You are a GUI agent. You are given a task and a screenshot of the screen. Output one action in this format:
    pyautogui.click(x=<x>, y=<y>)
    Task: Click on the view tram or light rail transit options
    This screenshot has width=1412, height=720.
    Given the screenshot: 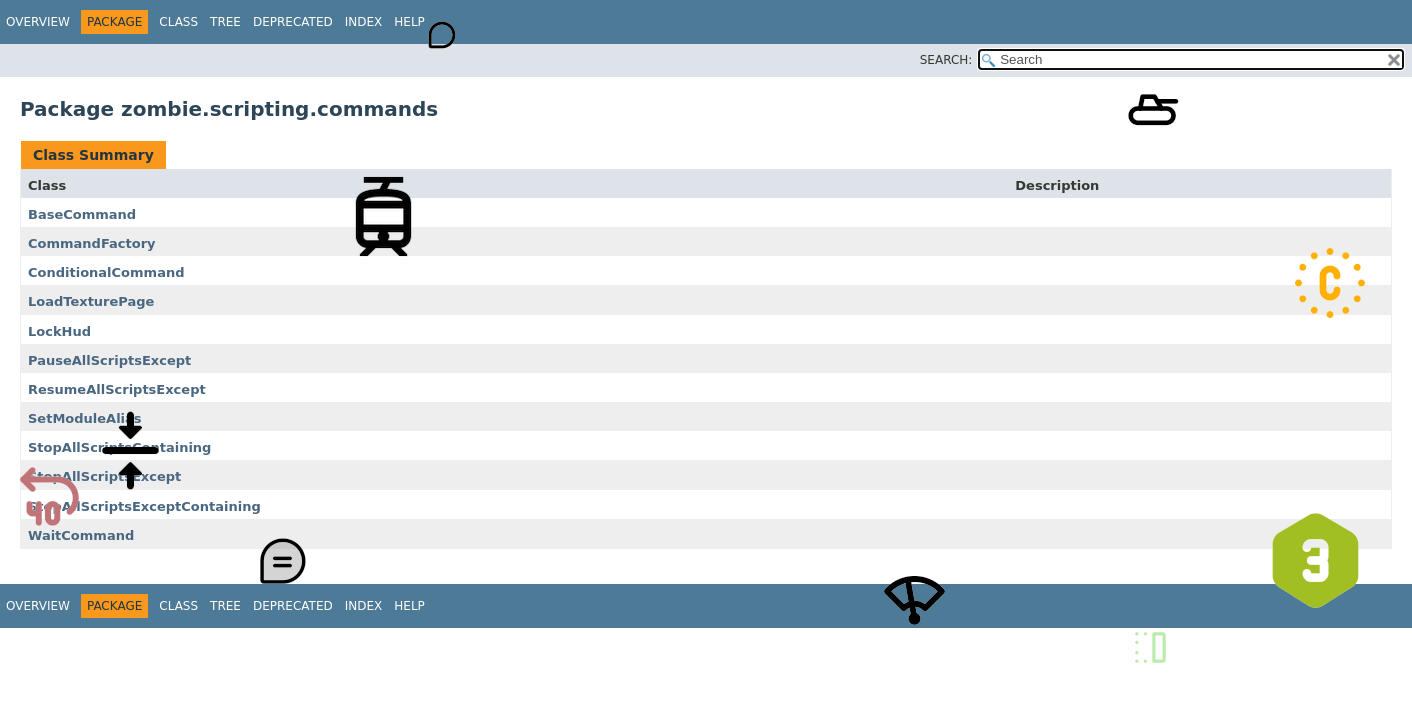 What is the action you would take?
    pyautogui.click(x=383, y=216)
    